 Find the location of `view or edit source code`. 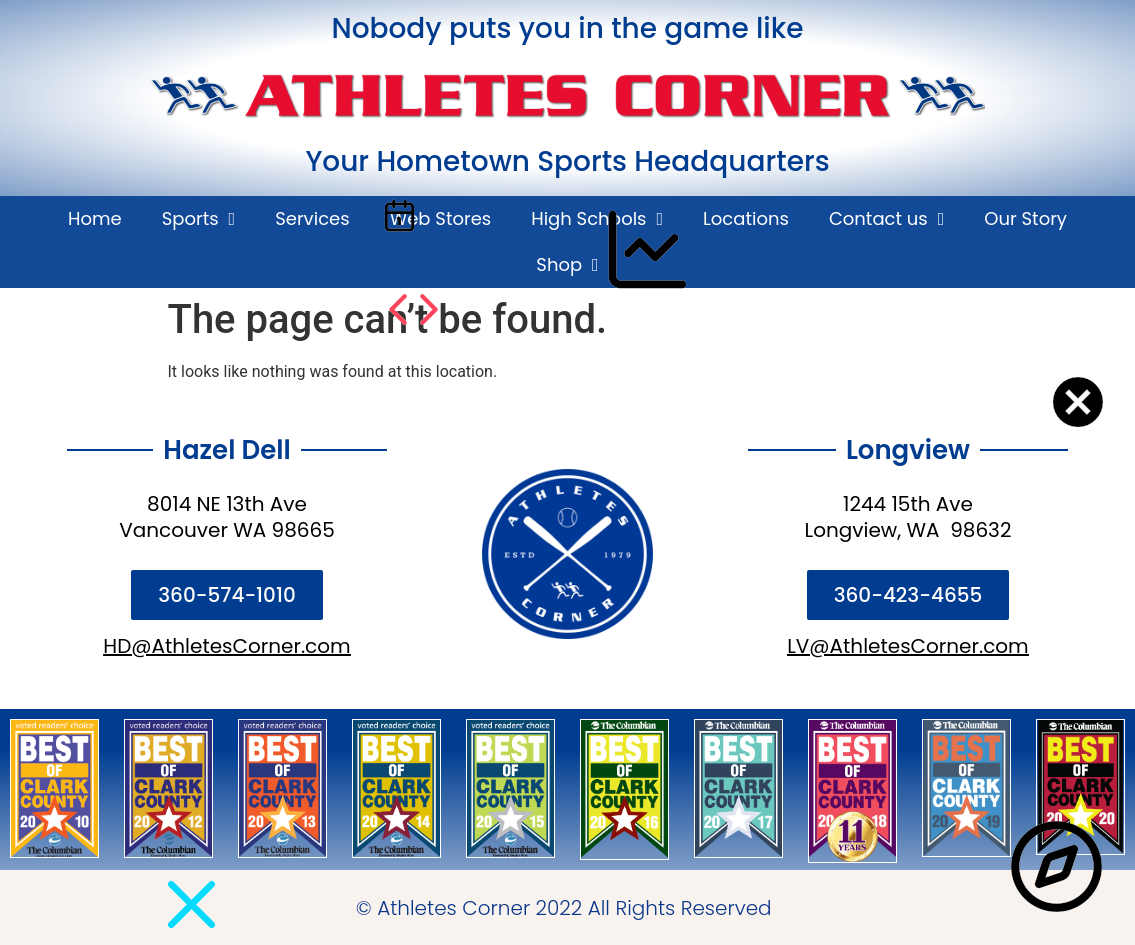

view or edit source code is located at coordinates (413, 309).